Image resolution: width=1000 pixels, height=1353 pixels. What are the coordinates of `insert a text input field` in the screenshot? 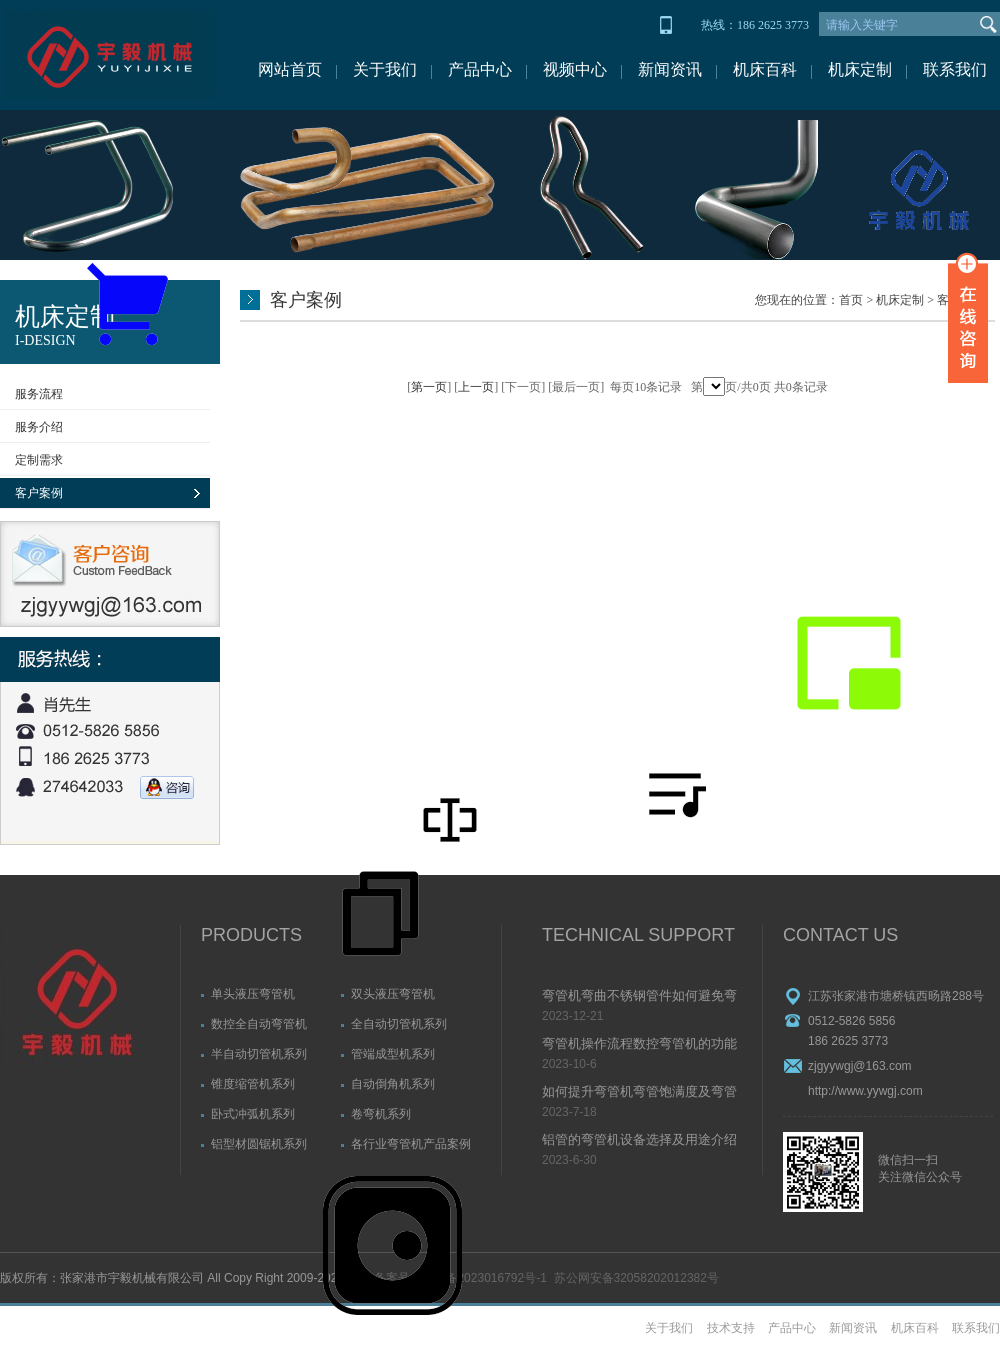 It's located at (450, 820).